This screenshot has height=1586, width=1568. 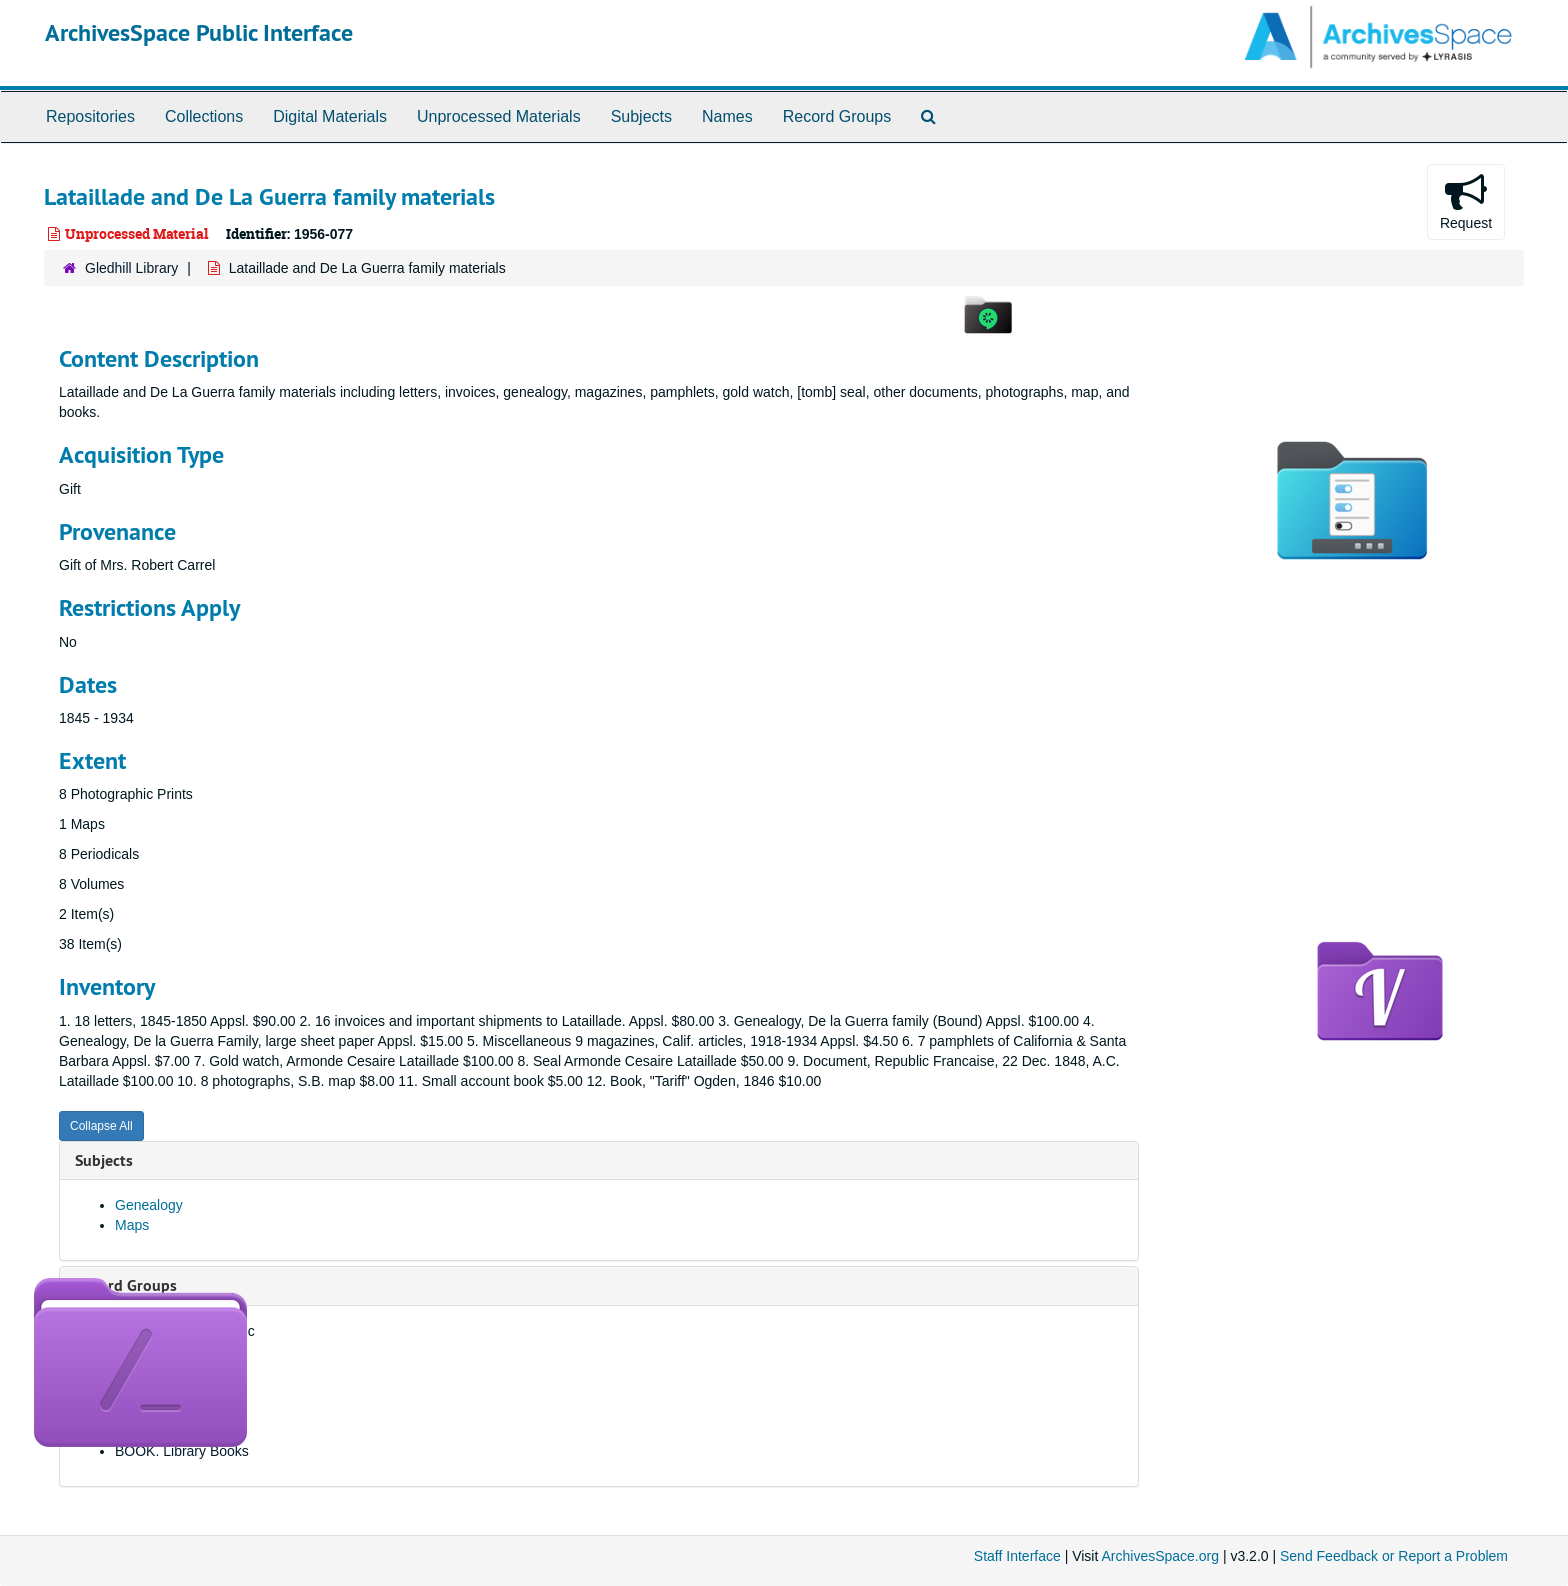 I want to click on folder containing cucumber/gherkin test files, so click(x=988, y=316).